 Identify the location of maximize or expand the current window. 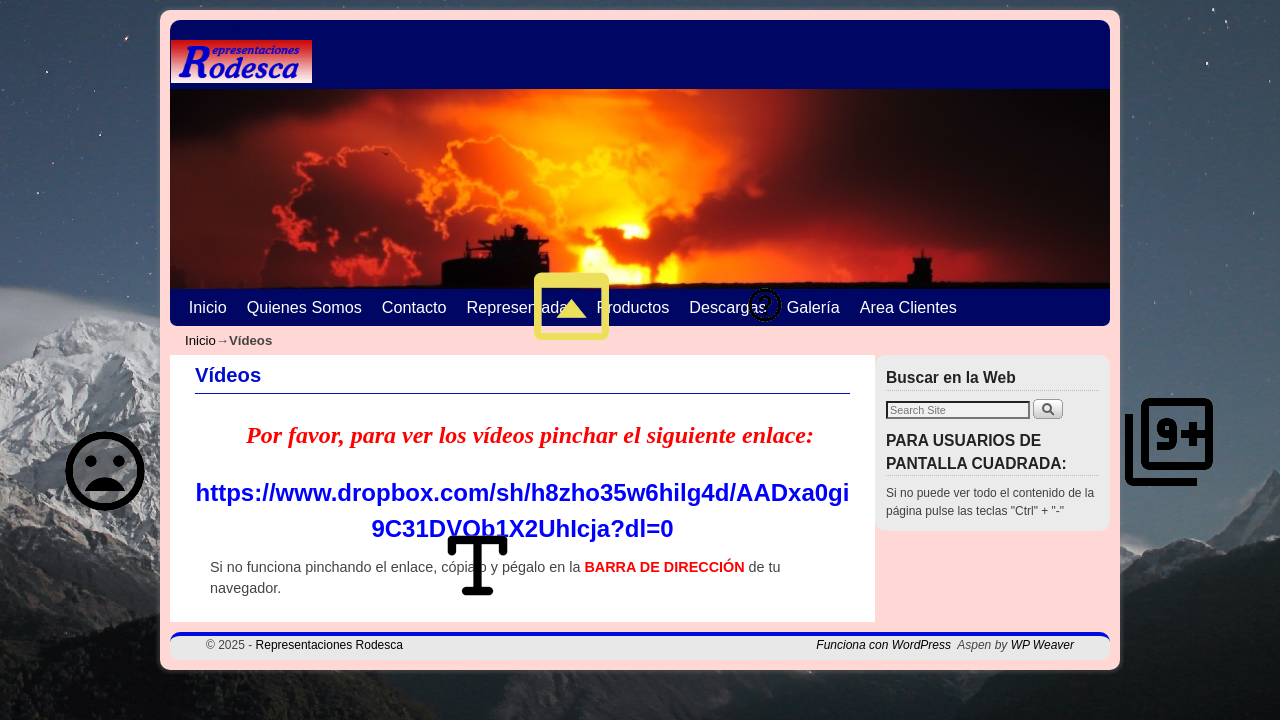
(571, 306).